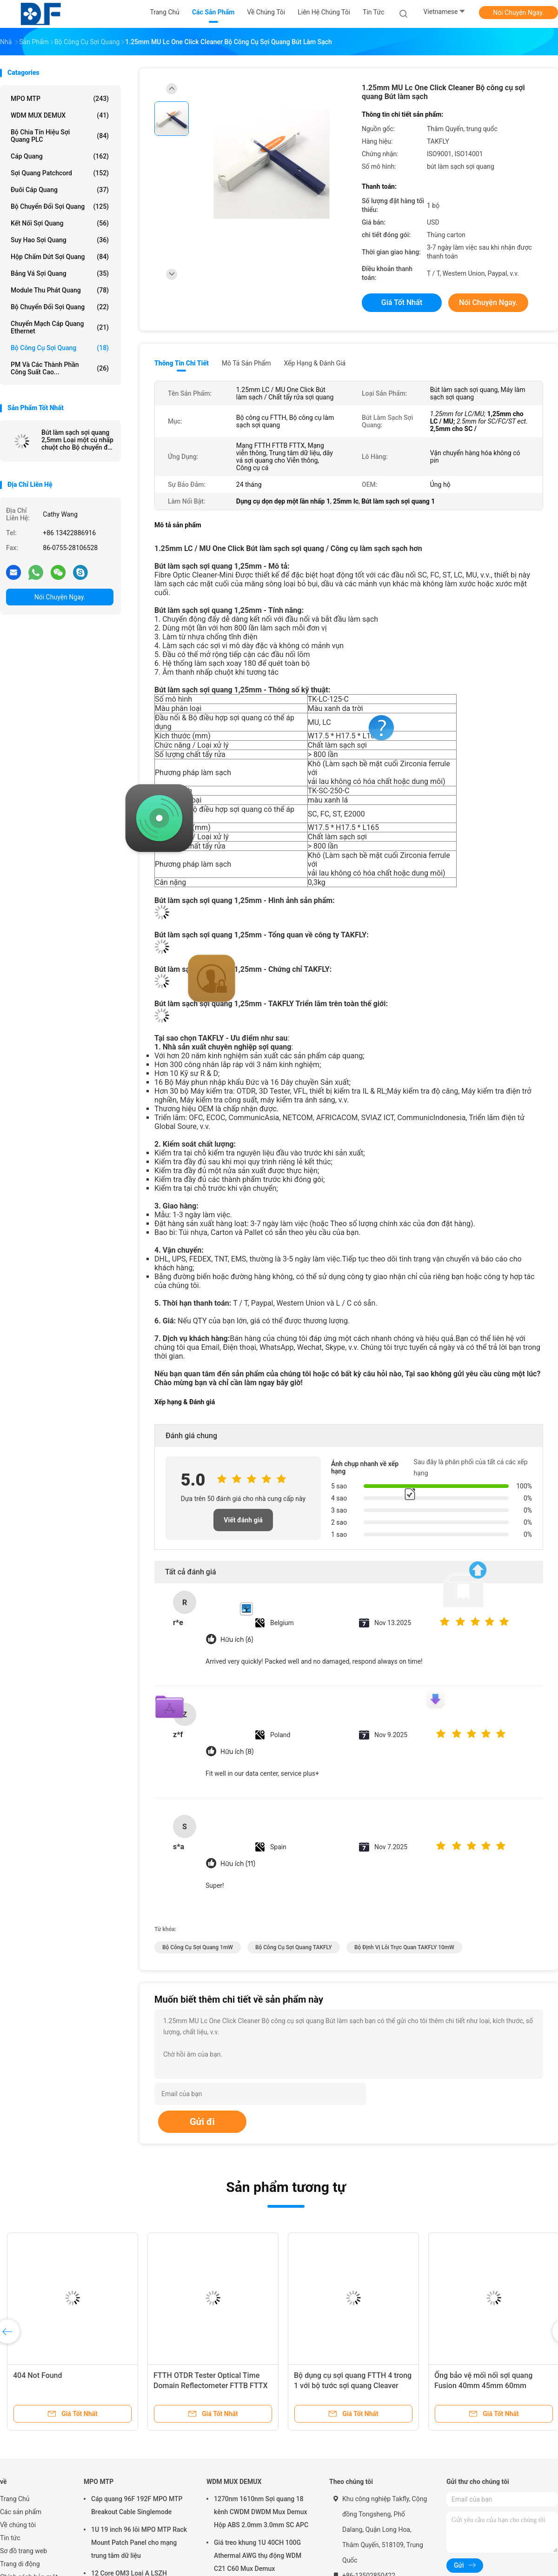  Describe the element at coordinates (212, 978) in the screenshot. I see `configure network information service (NIS) settings` at that location.